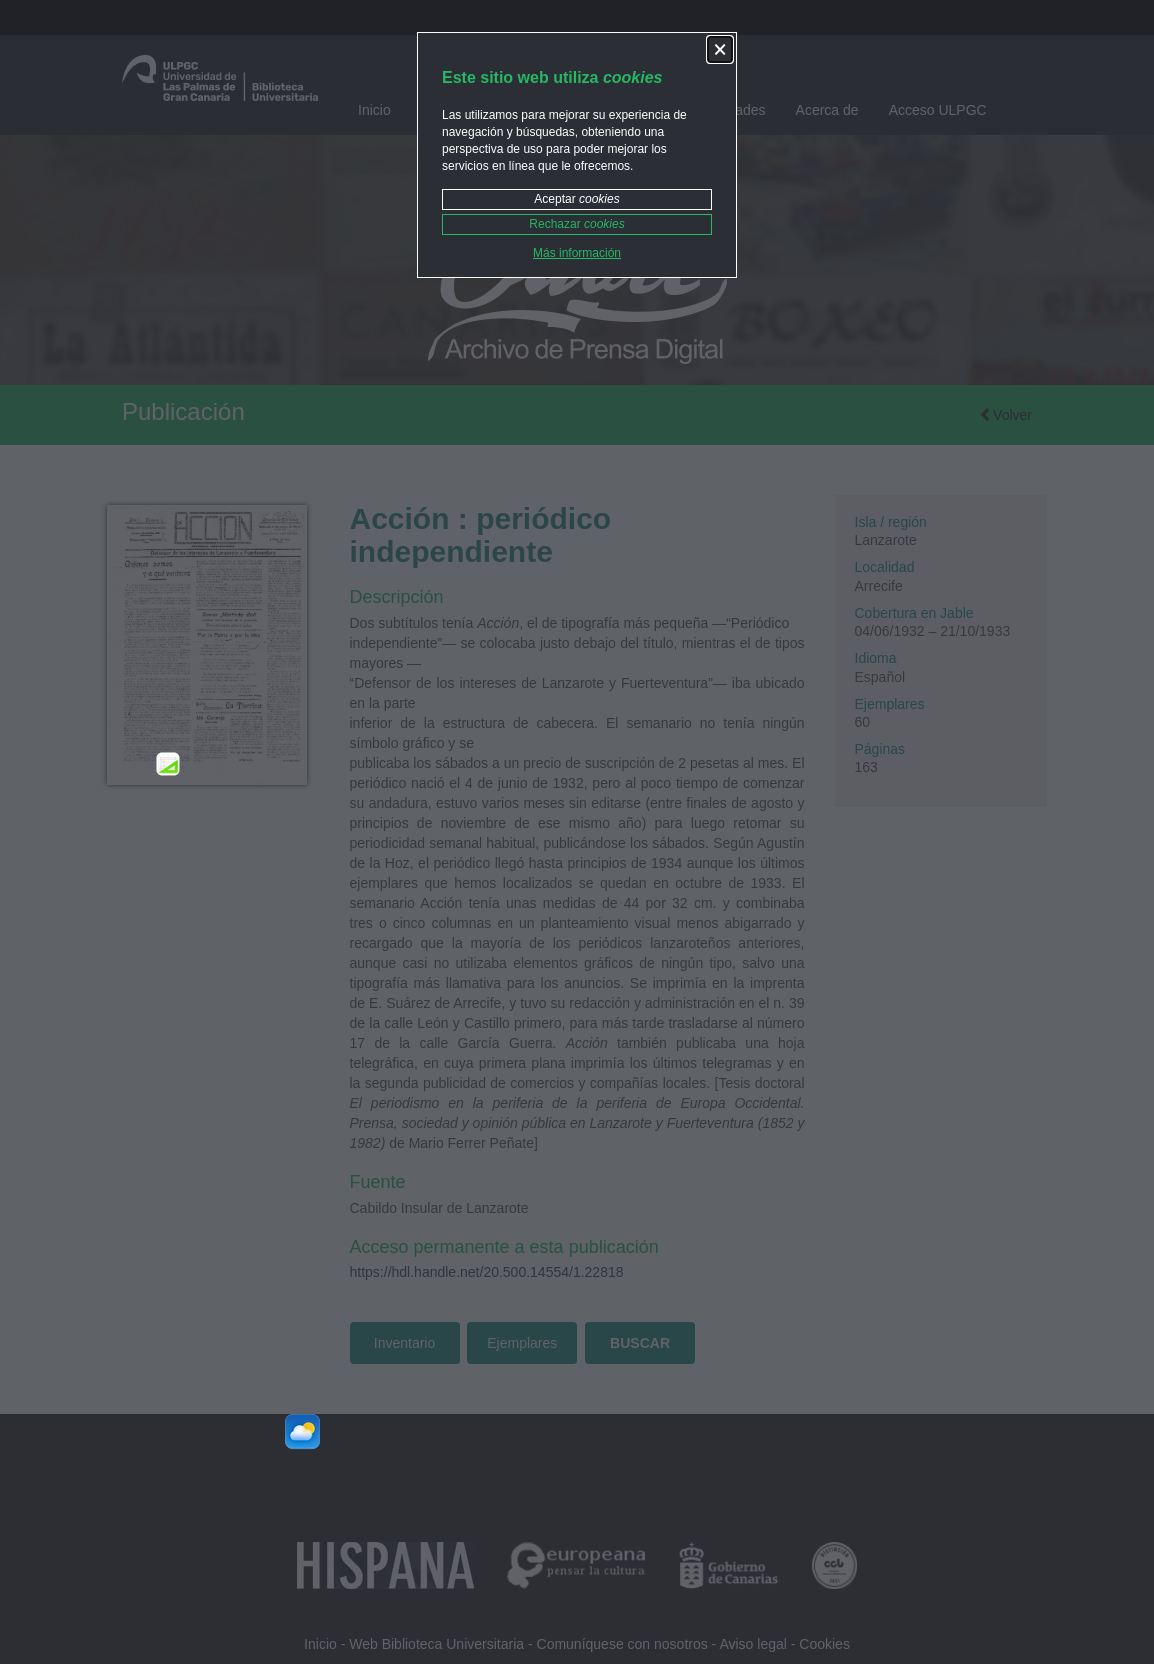 This screenshot has width=1154, height=1664. Describe the element at coordinates (168, 764) in the screenshot. I see `open glade interface designer` at that location.